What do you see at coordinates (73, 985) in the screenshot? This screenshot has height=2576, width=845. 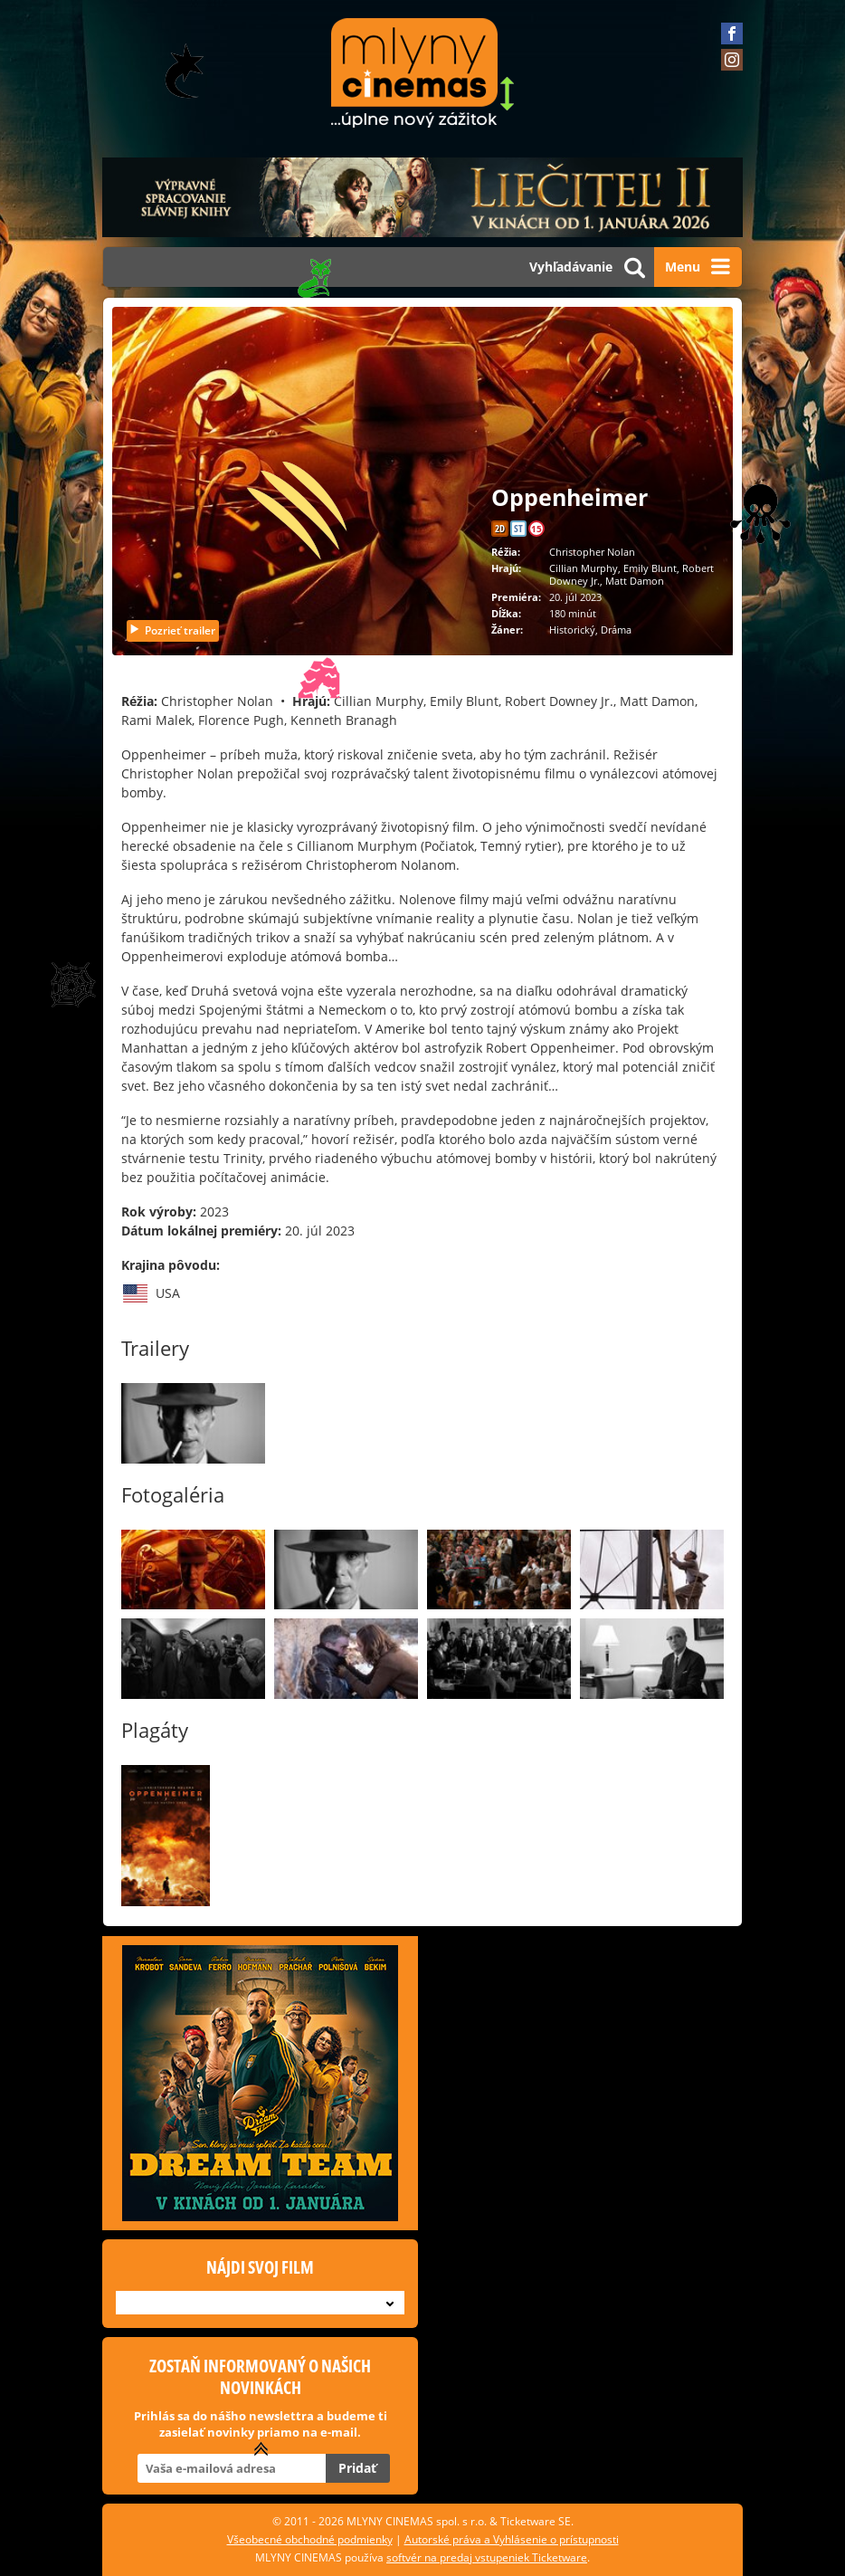 I see `indicates a spider or web-related game element` at bounding box center [73, 985].